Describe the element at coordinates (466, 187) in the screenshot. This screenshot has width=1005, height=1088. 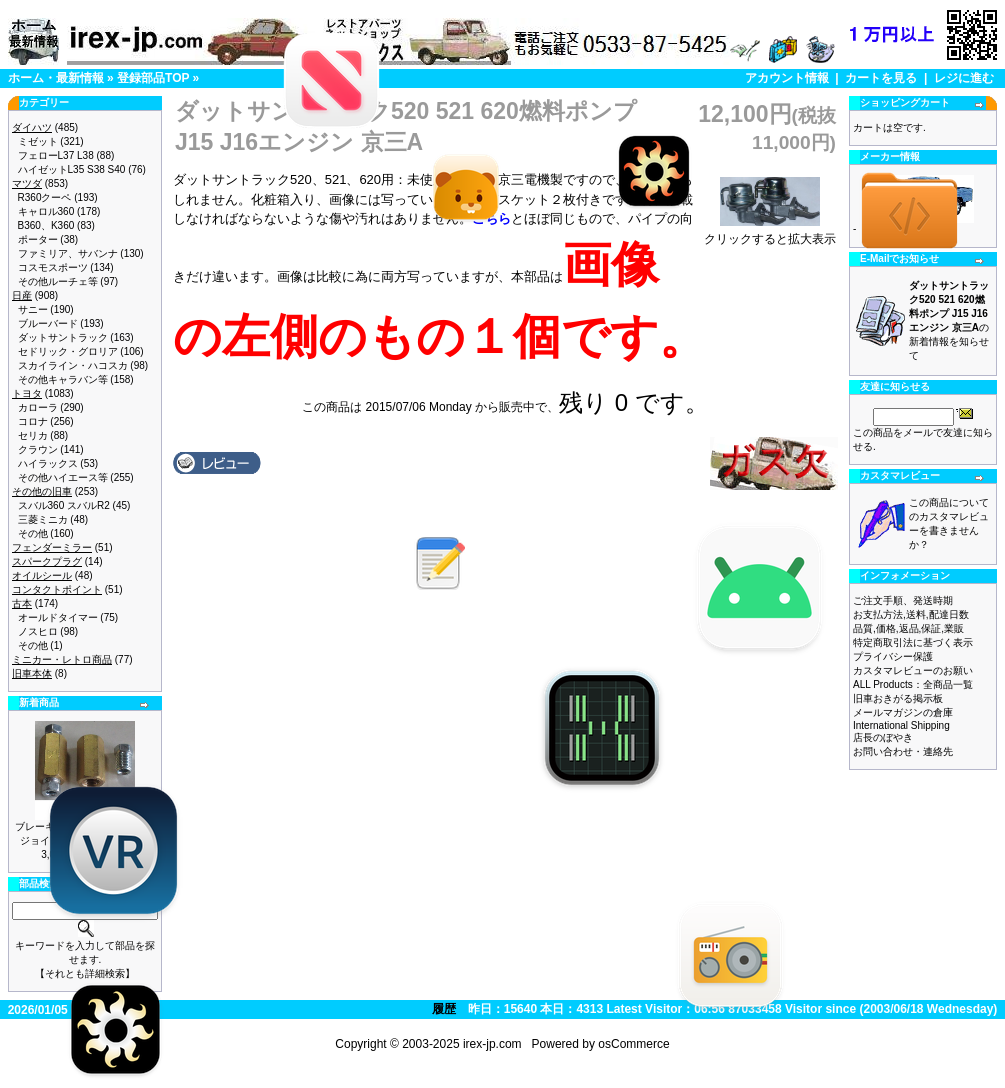
I see `open beaver notes app` at that location.